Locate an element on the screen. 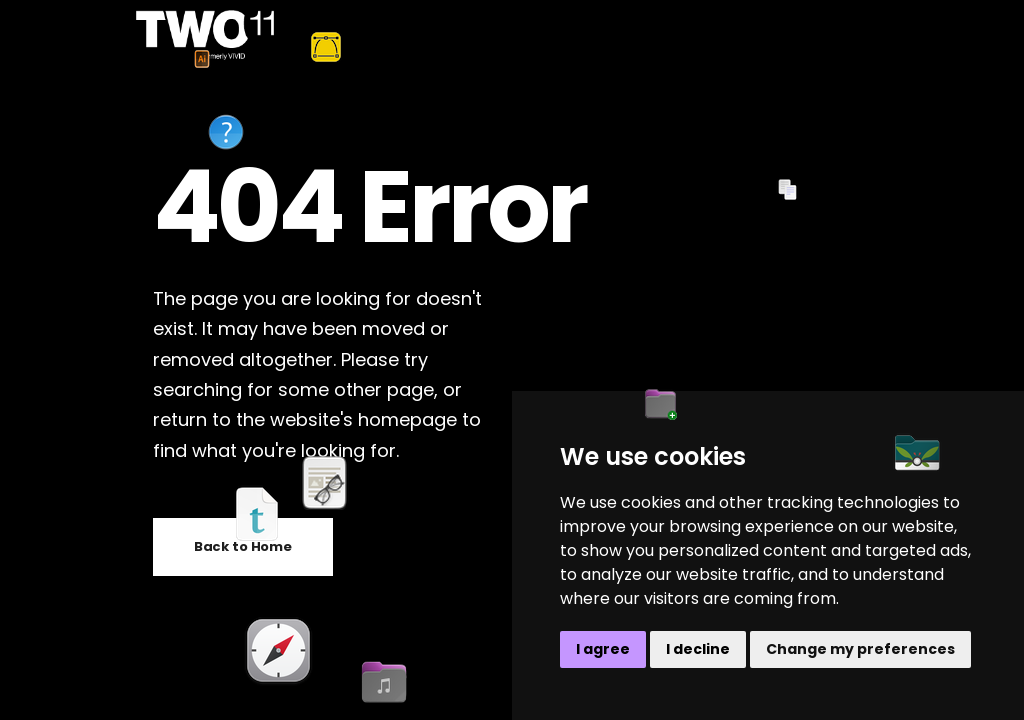  access shape style library in iMovie is located at coordinates (326, 47).